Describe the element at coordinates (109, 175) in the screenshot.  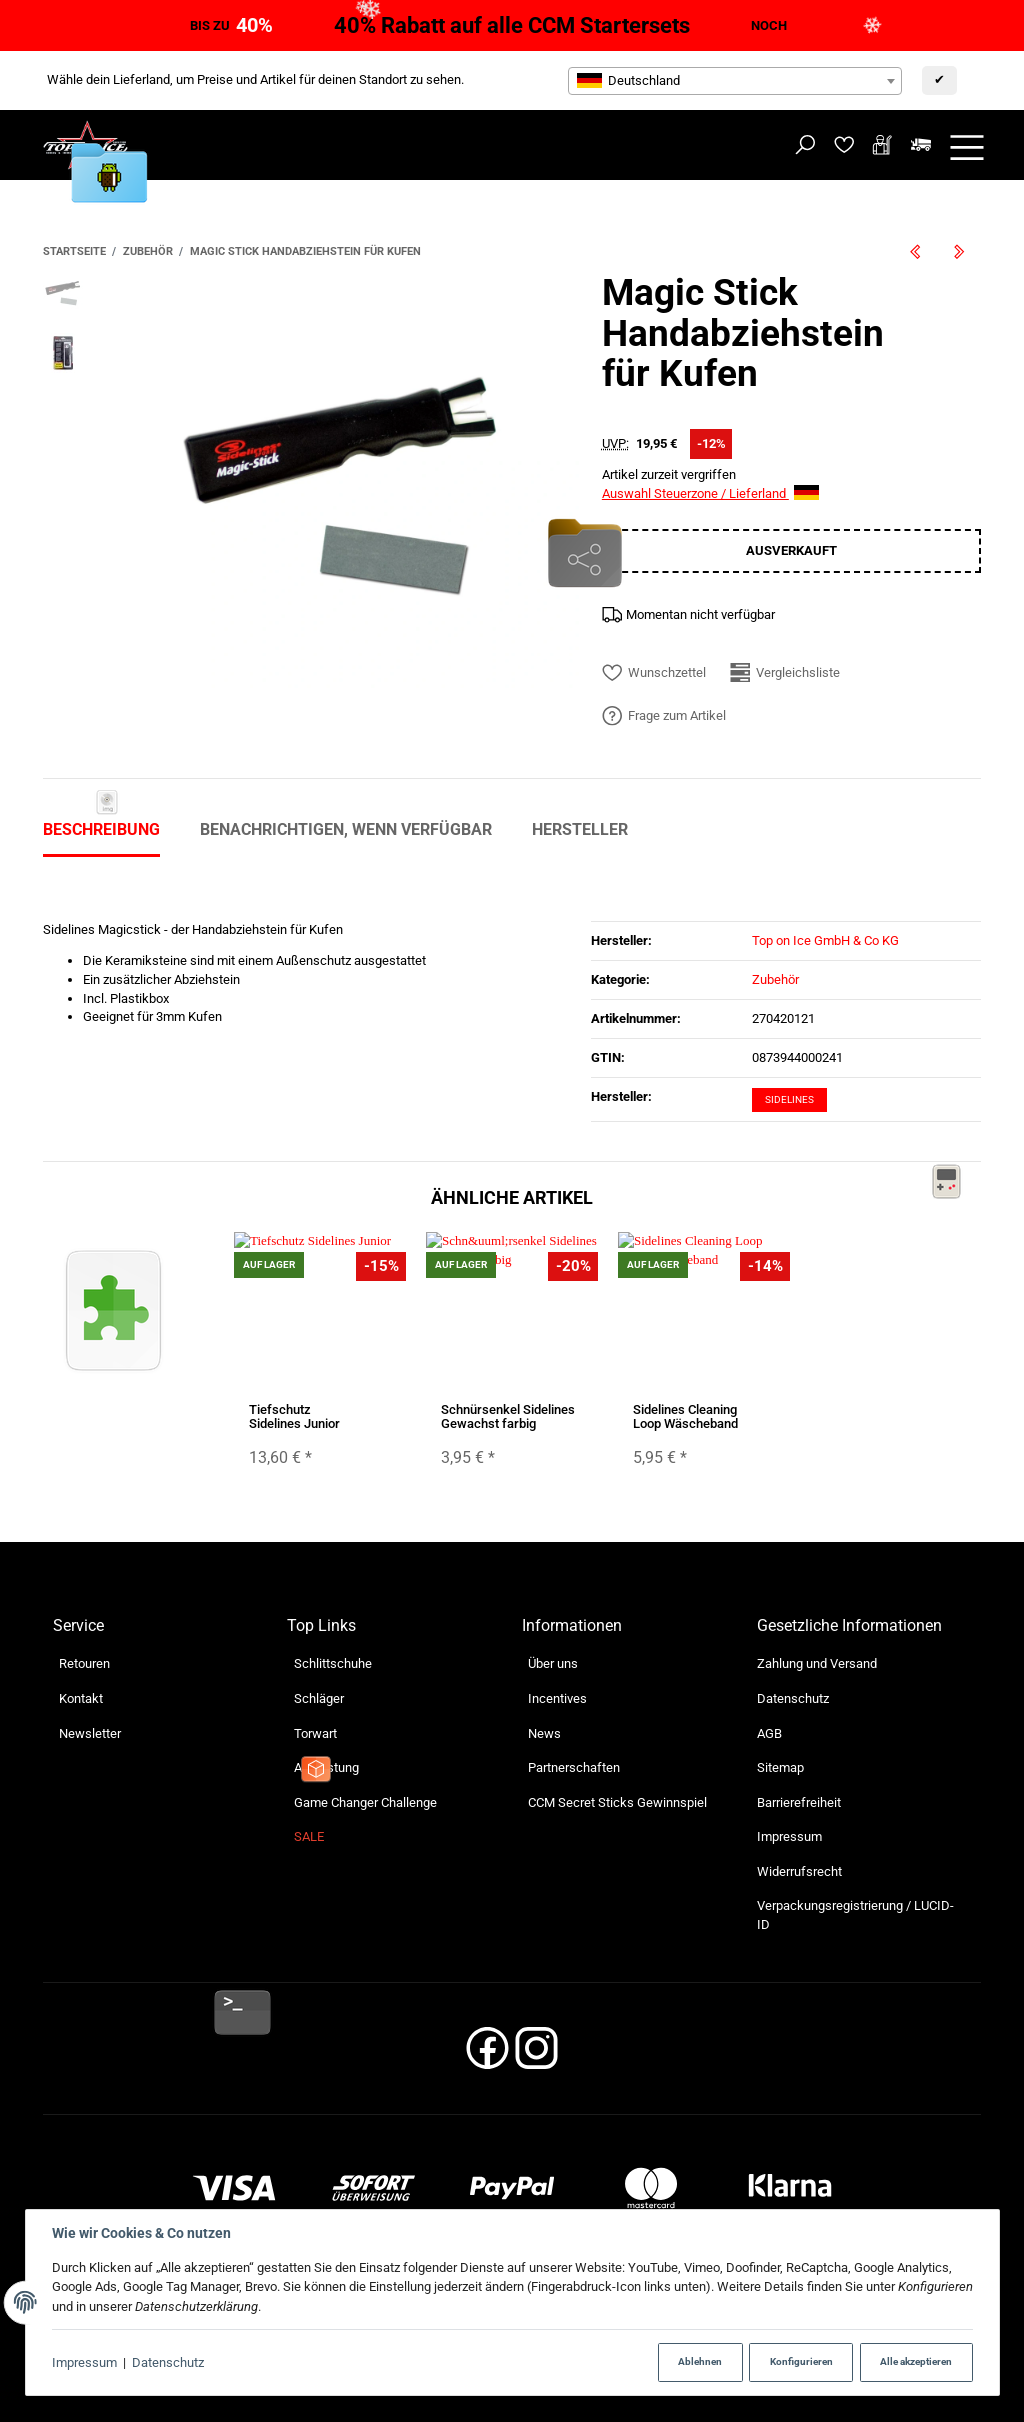
I see `folder containing android app files` at that location.